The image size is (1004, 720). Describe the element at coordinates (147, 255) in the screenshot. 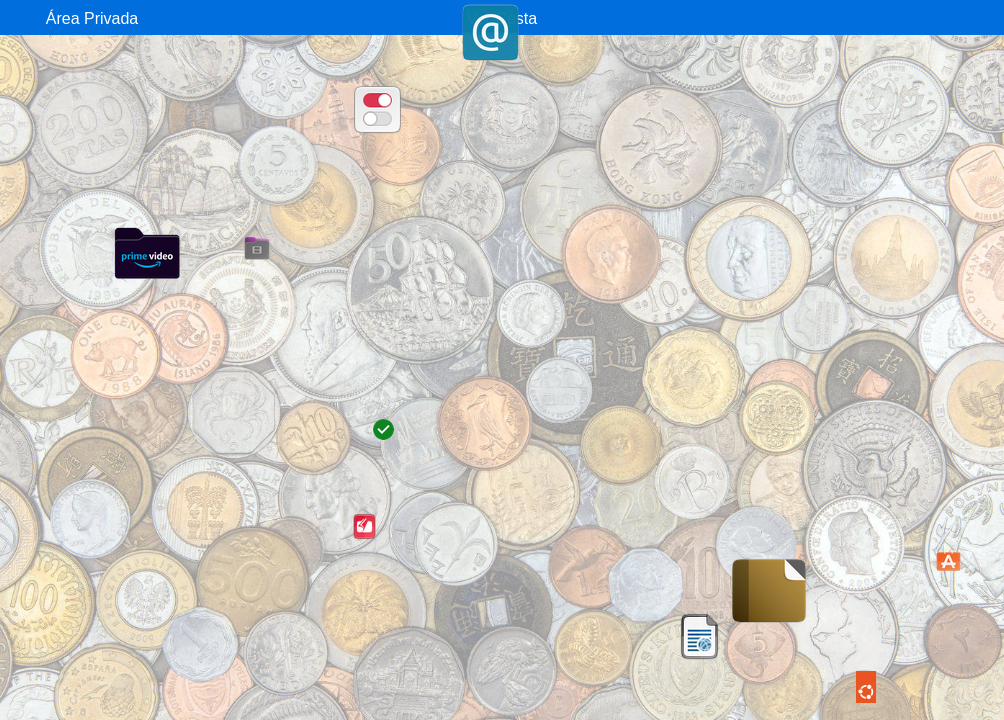

I see `folder containing prime video downloads or media` at that location.